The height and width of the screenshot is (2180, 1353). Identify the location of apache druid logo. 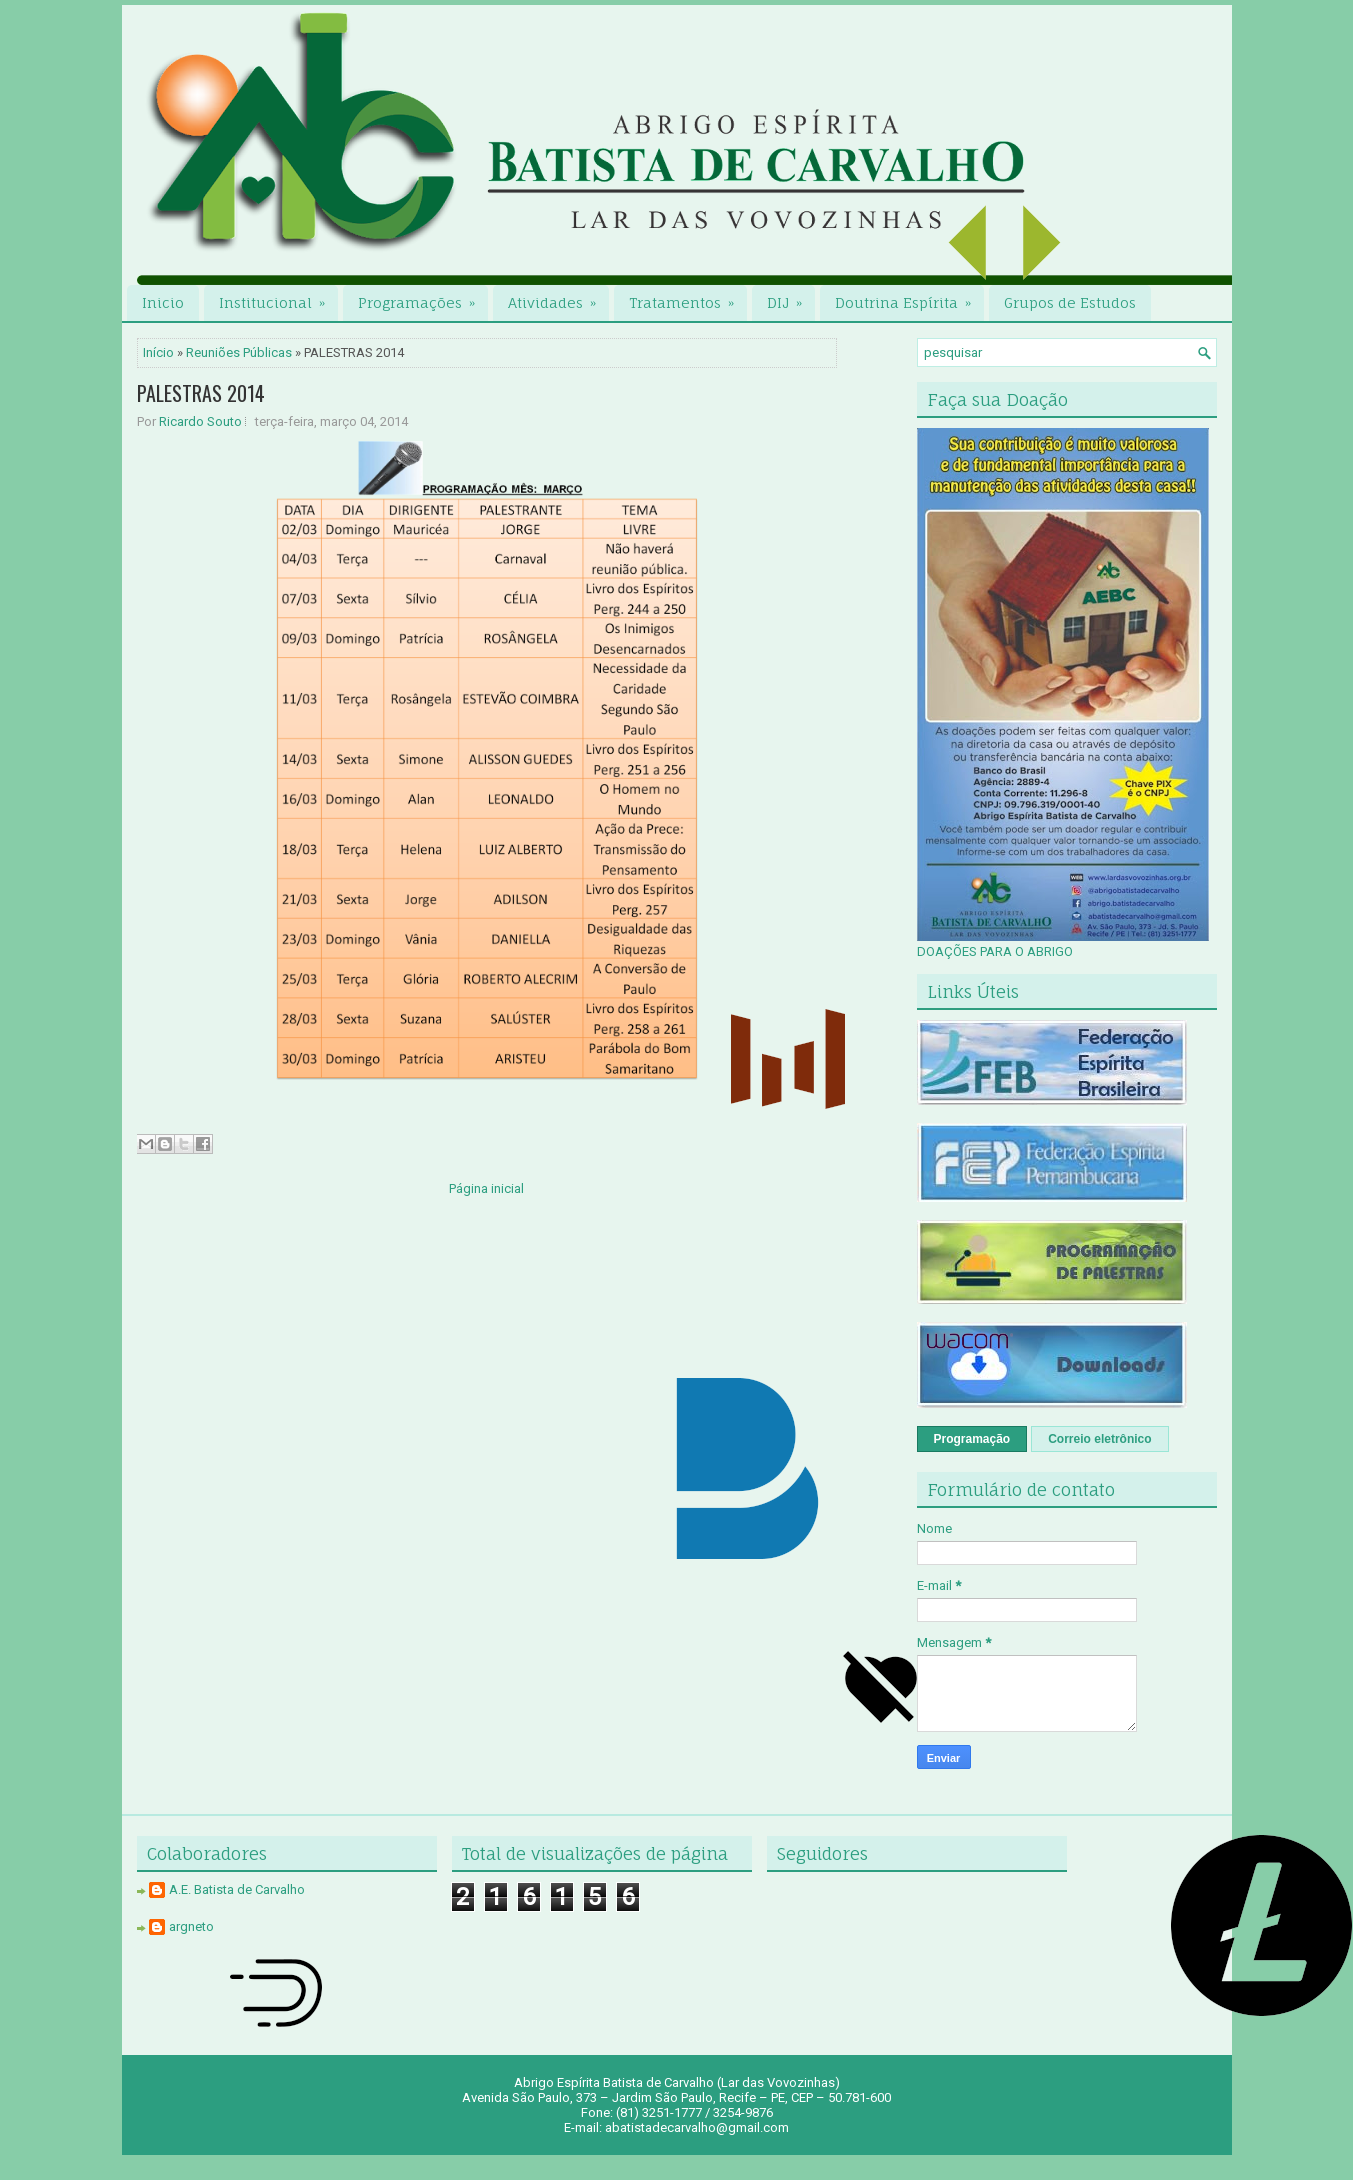
(276, 1993).